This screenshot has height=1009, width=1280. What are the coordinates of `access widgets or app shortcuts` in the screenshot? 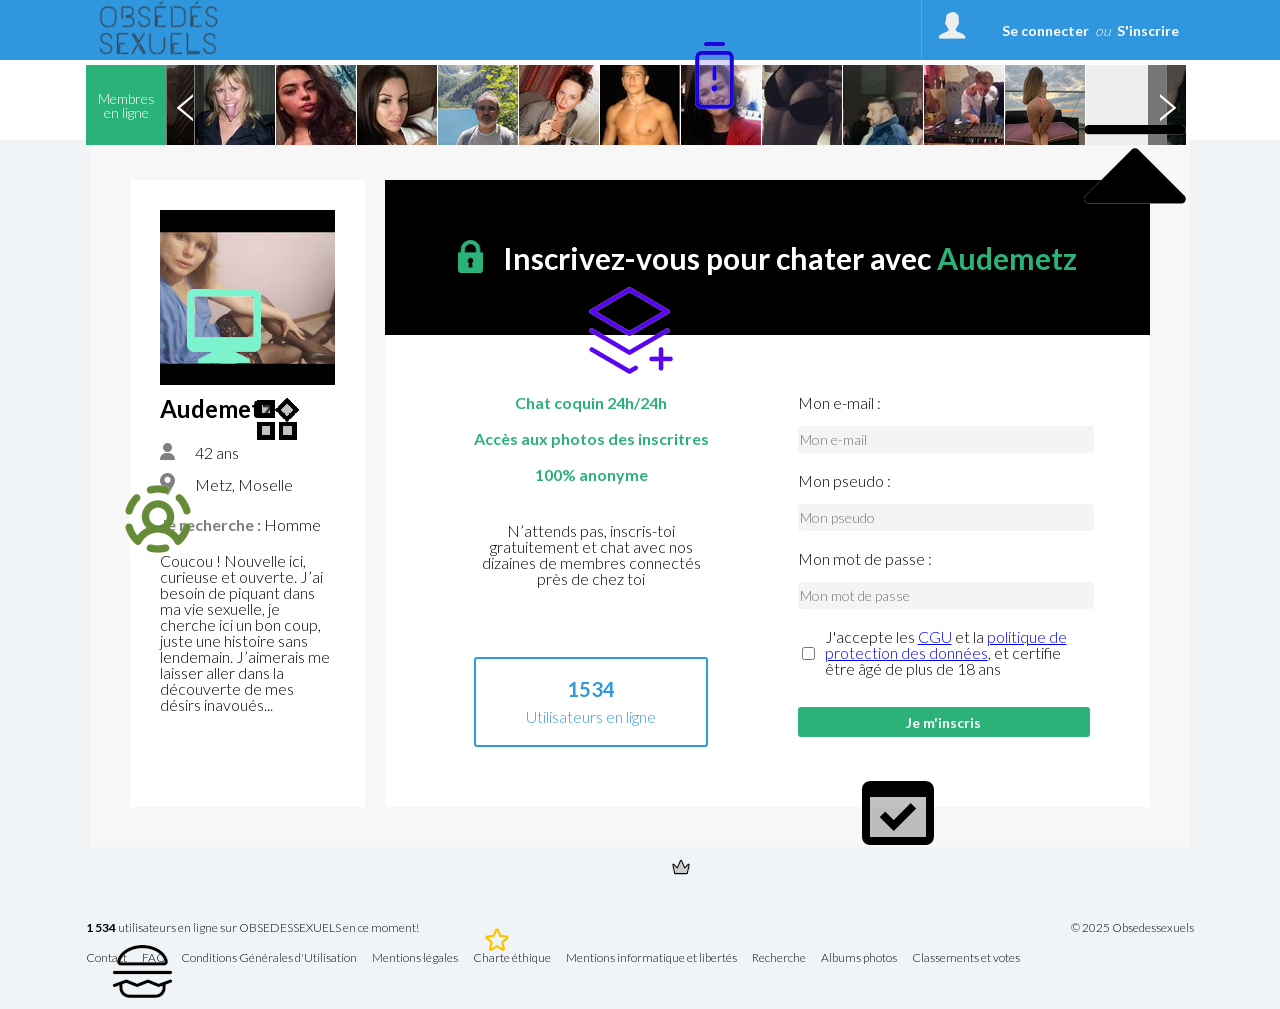 It's located at (277, 420).